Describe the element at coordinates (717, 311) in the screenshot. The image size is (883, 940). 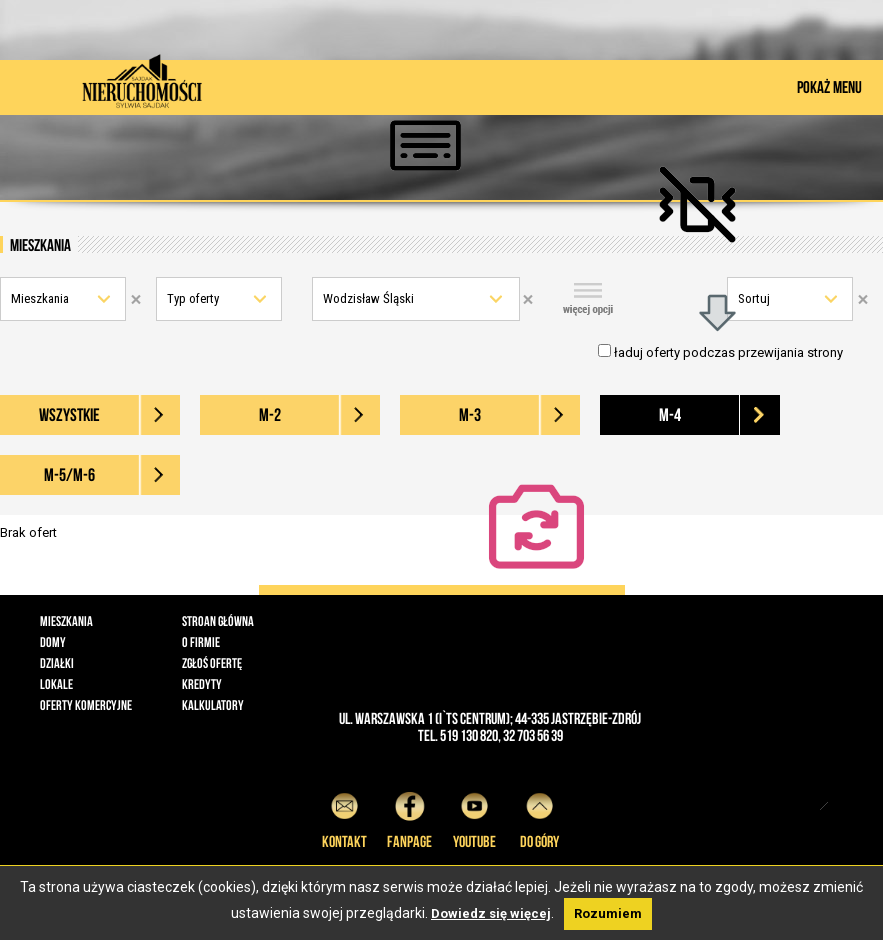
I see `download file or content` at that location.